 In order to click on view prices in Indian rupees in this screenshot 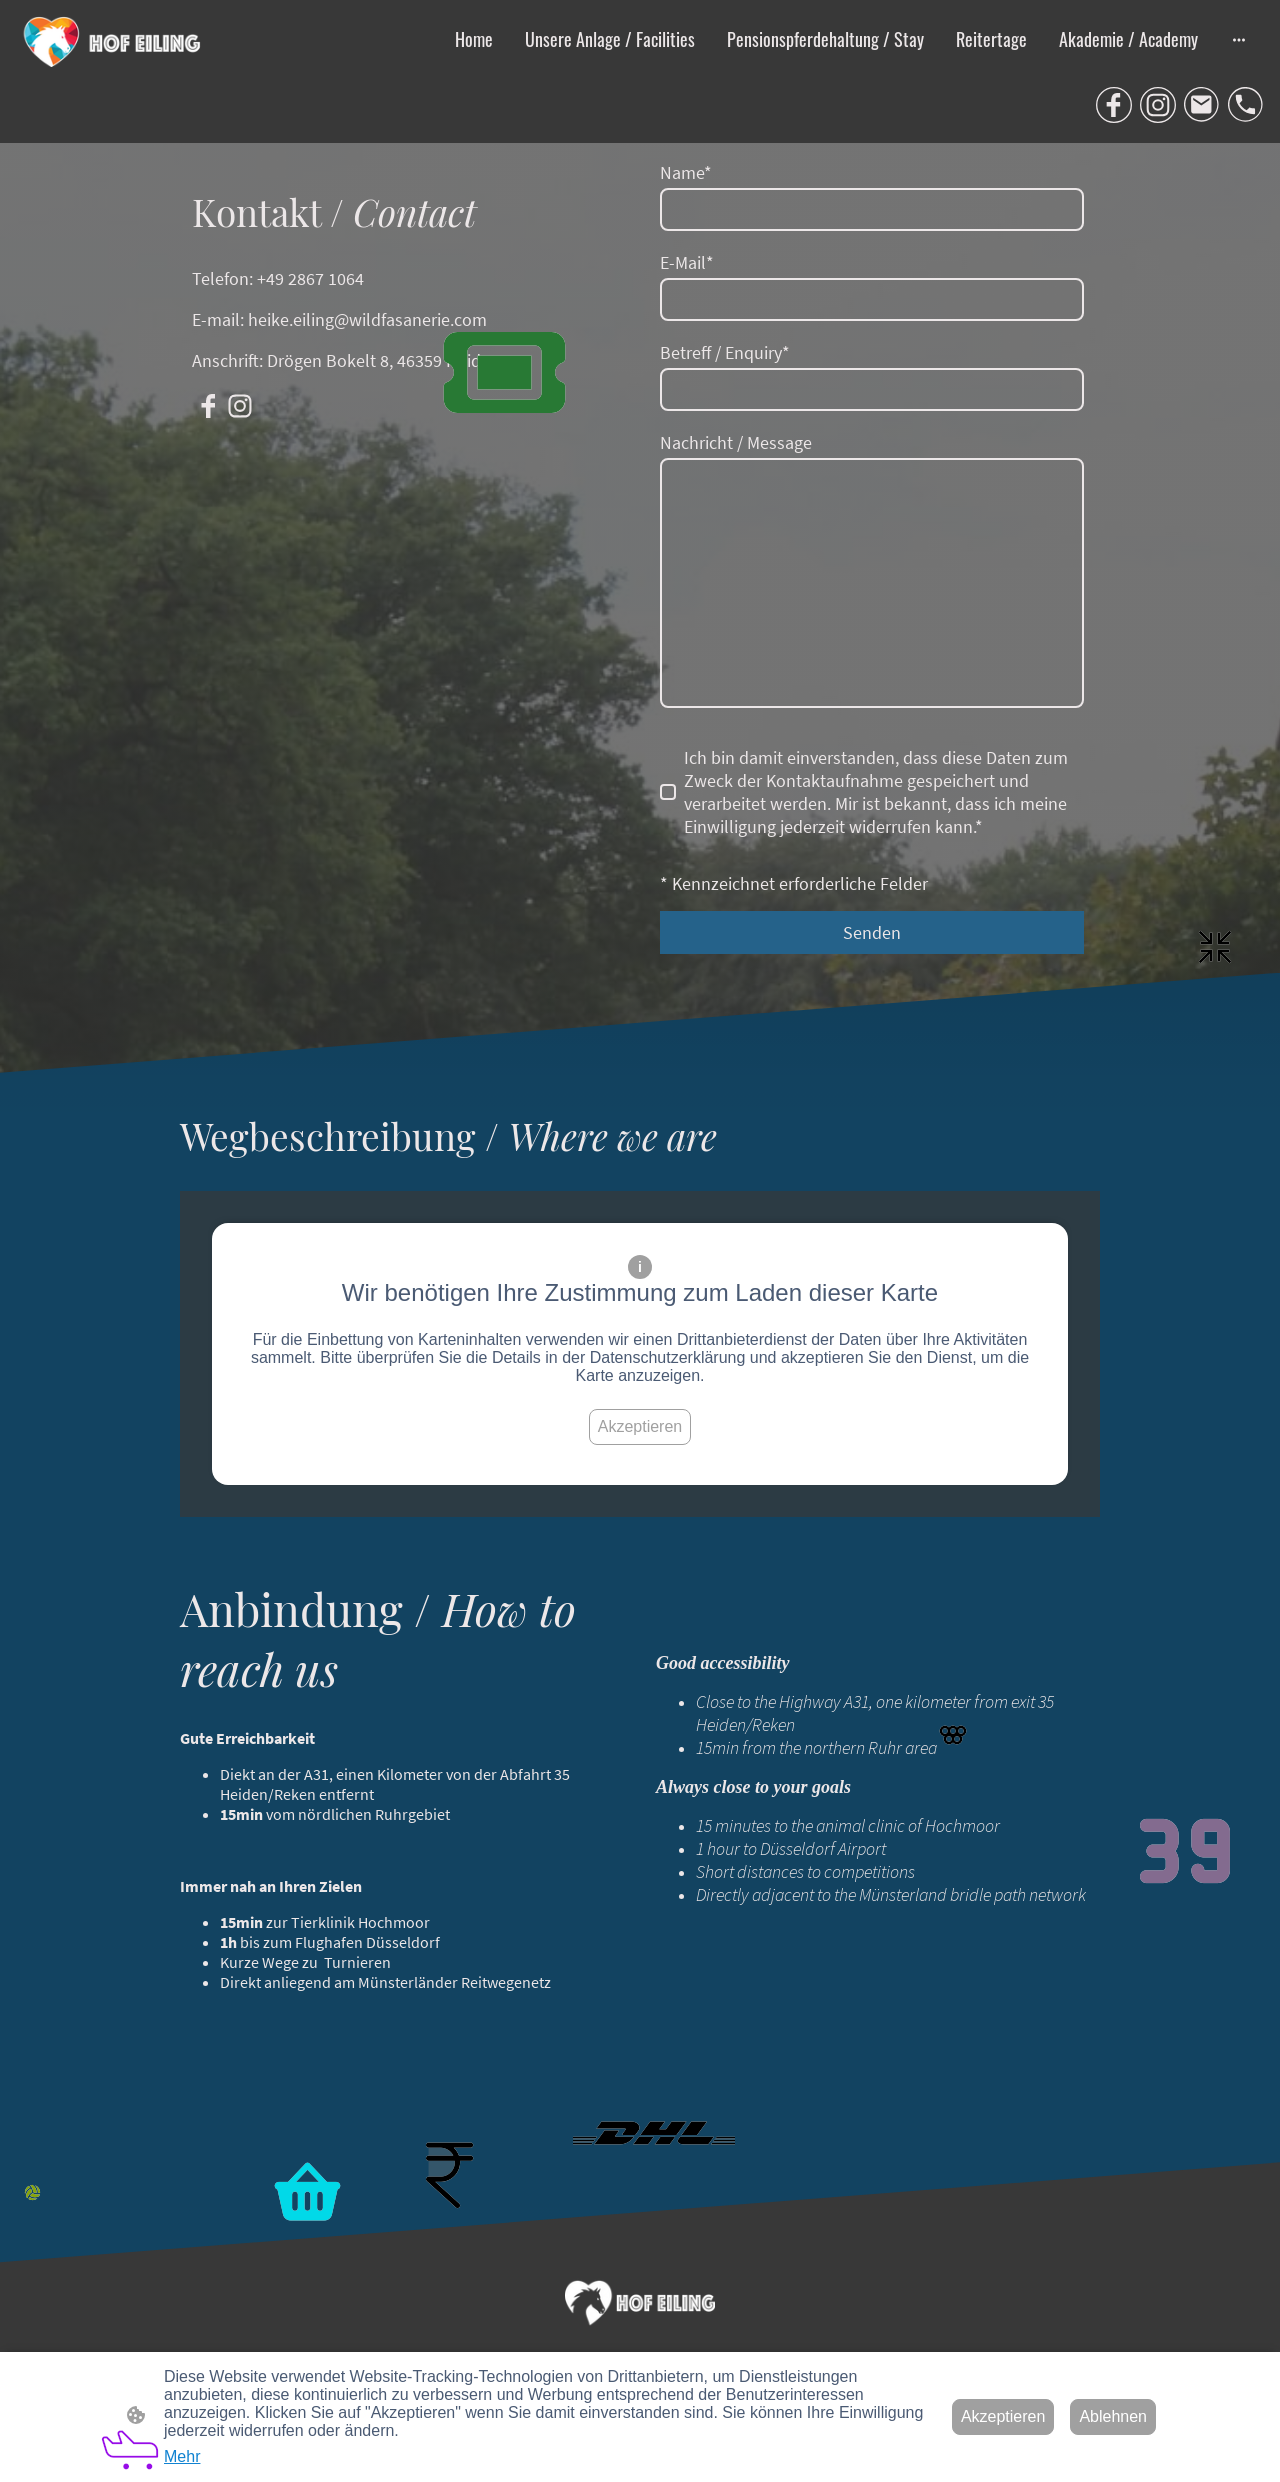, I will do `click(447, 2174)`.